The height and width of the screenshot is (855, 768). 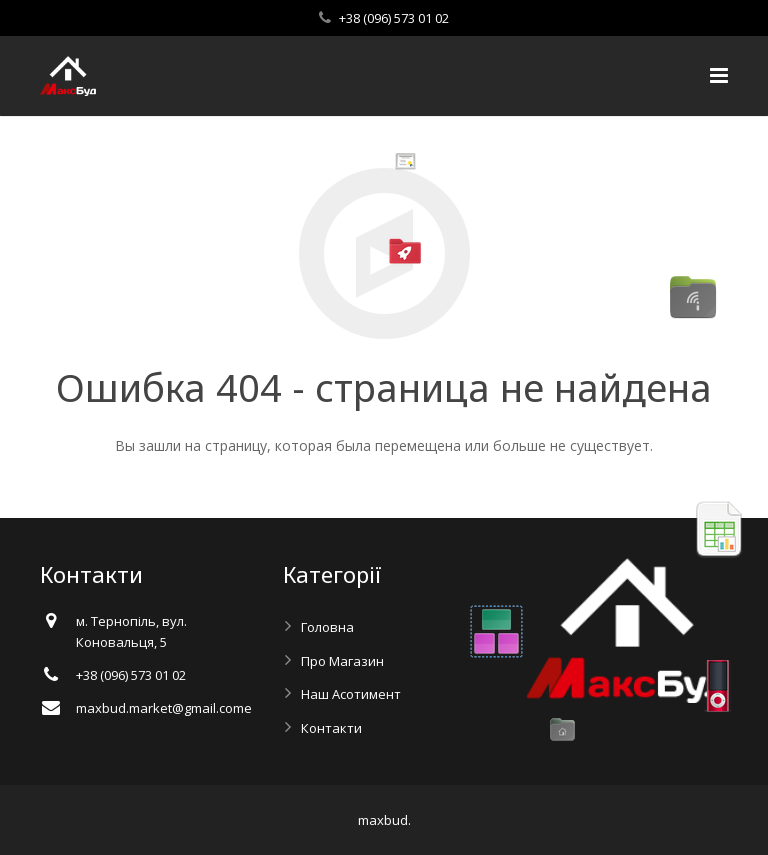 I want to click on select all items in the current view, so click(x=496, y=631).